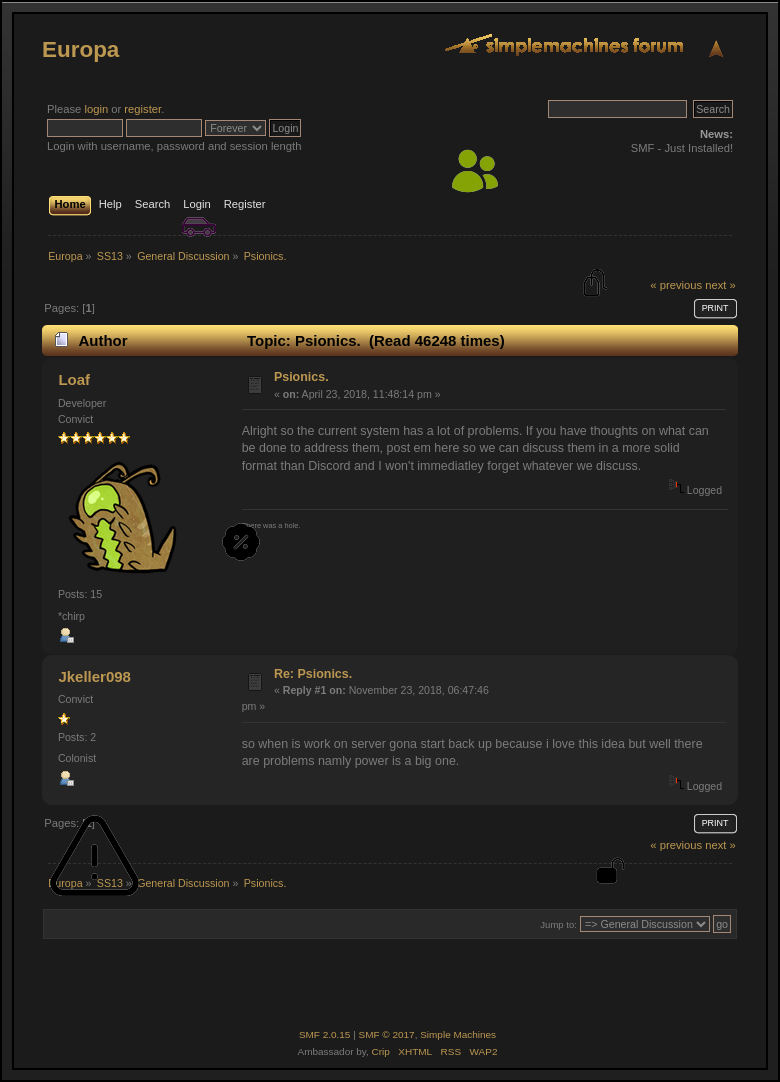  What do you see at coordinates (610, 870) in the screenshot?
I see `unlocked or unsecured state` at bounding box center [610, 870].